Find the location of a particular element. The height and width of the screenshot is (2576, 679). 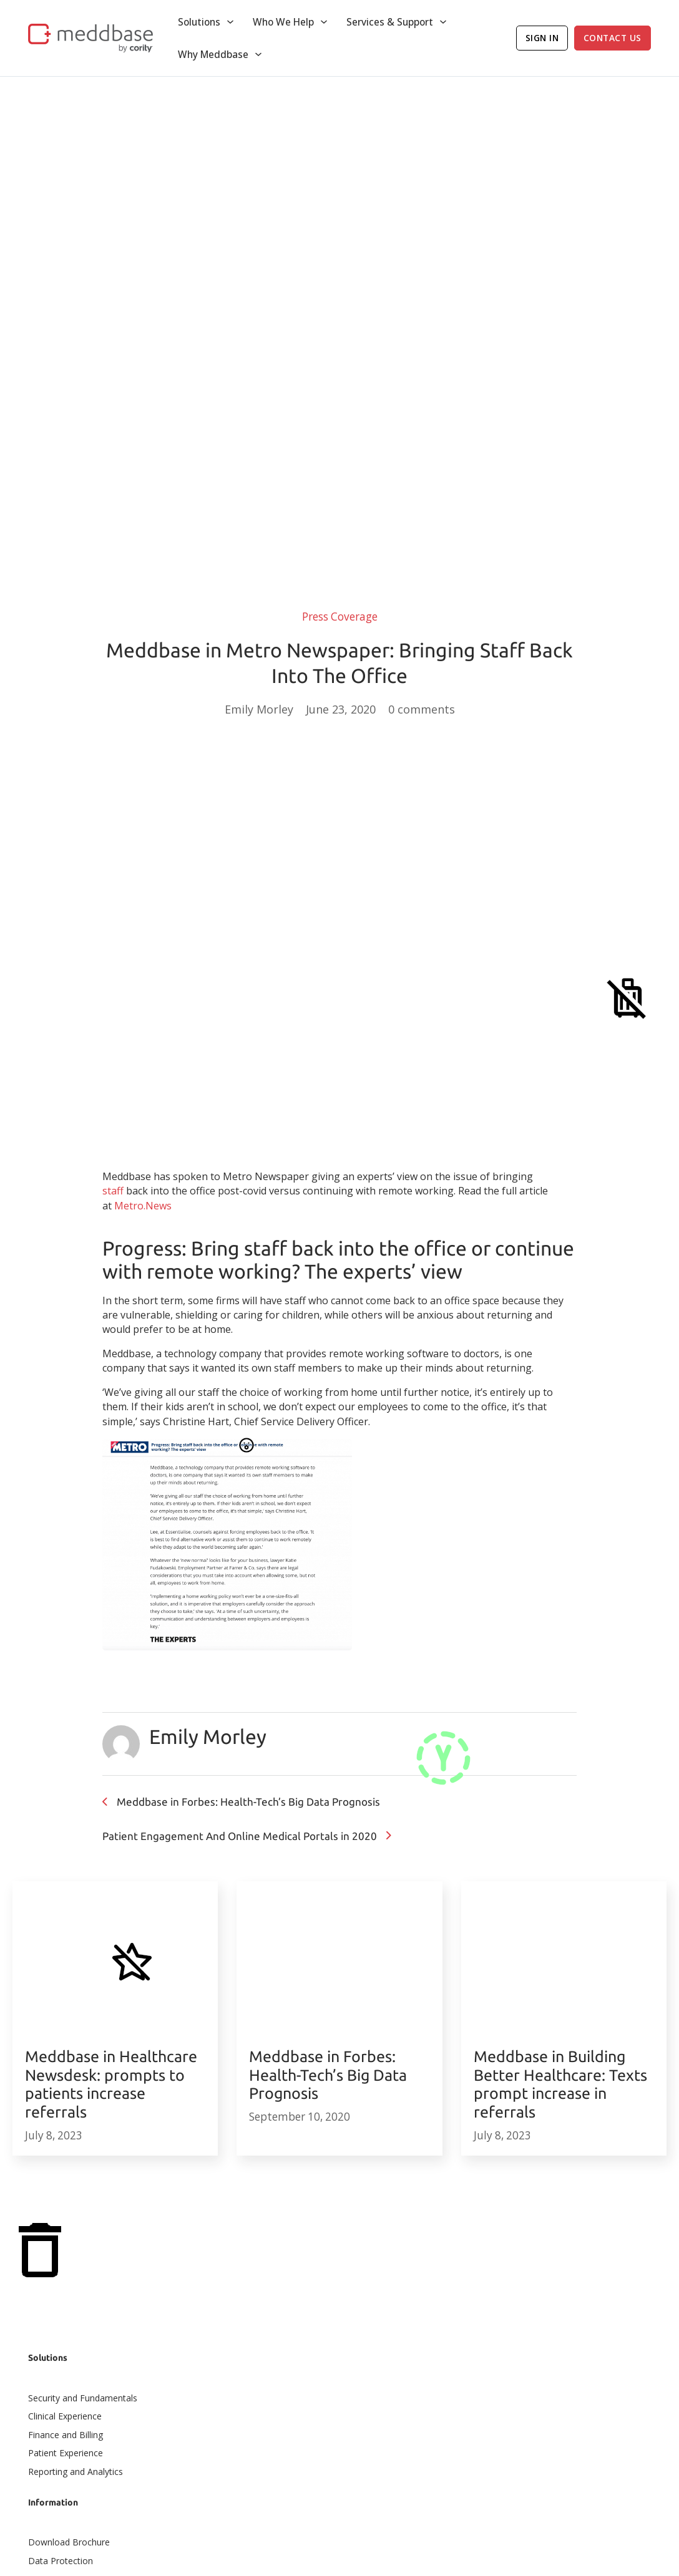

indicates a pending or in-progress status for item Y is located at coordinates (443, 1758).